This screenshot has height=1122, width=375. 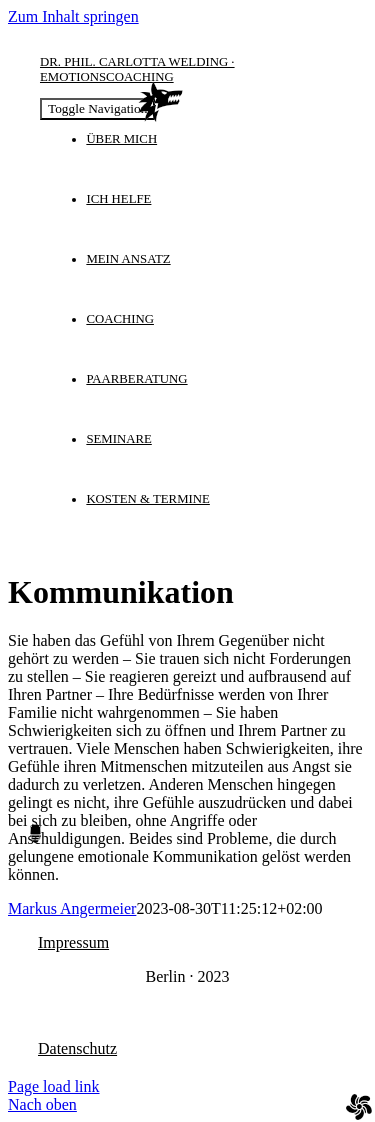 What do you see at coordinates (35, 833) in the screenshot?
I see `equip body armor to your character` at bounding box center [35, 833].